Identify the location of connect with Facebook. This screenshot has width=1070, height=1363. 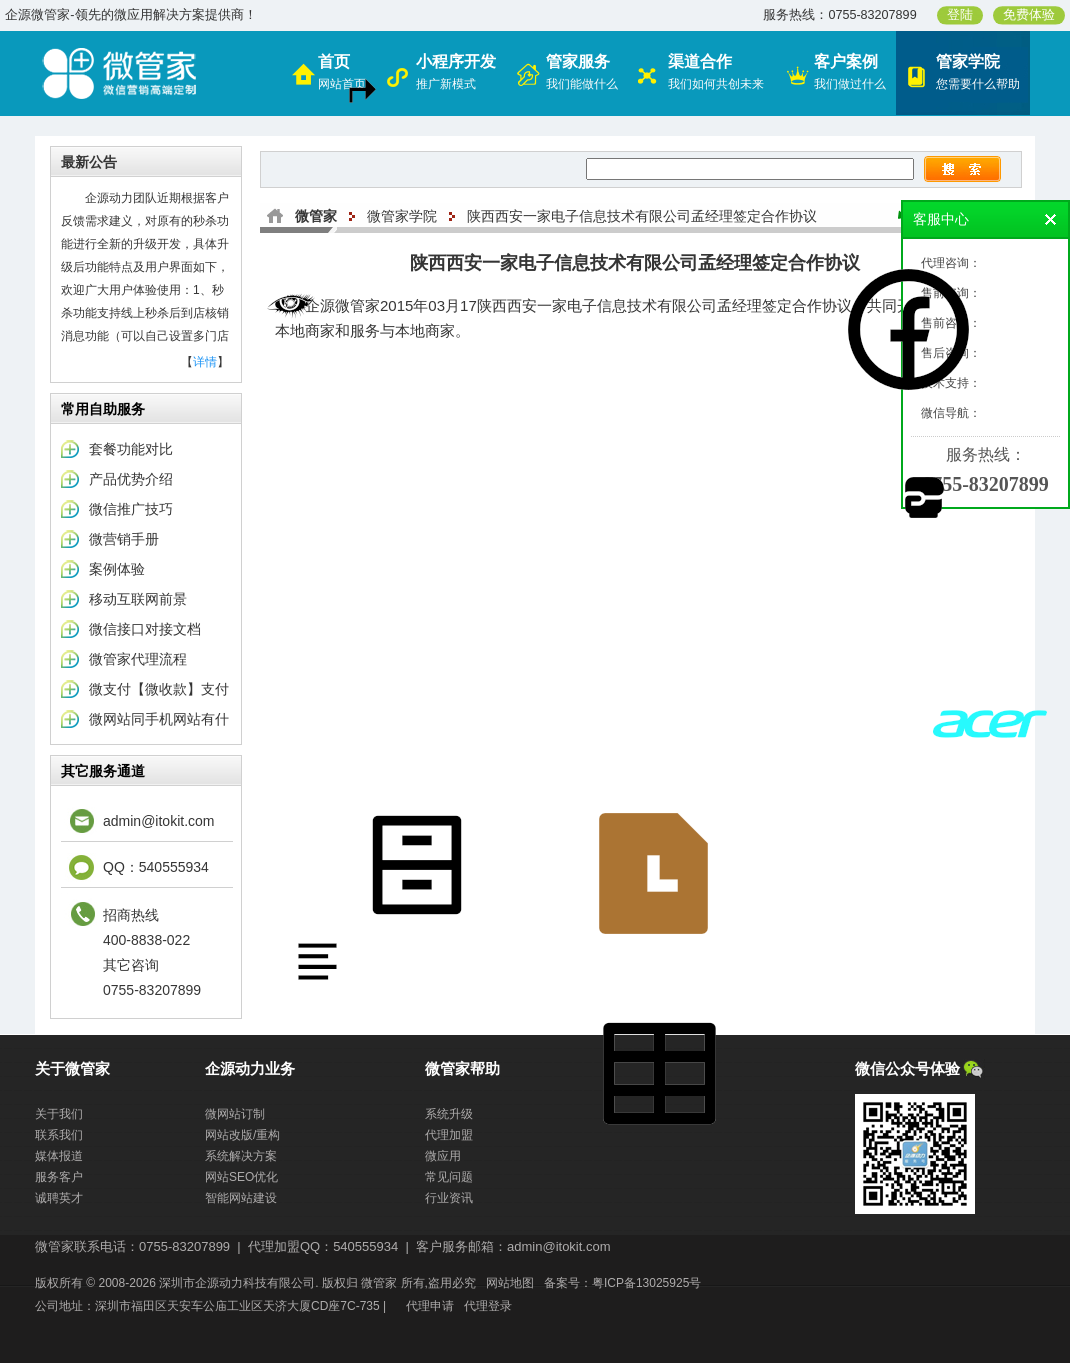
(908, 329).